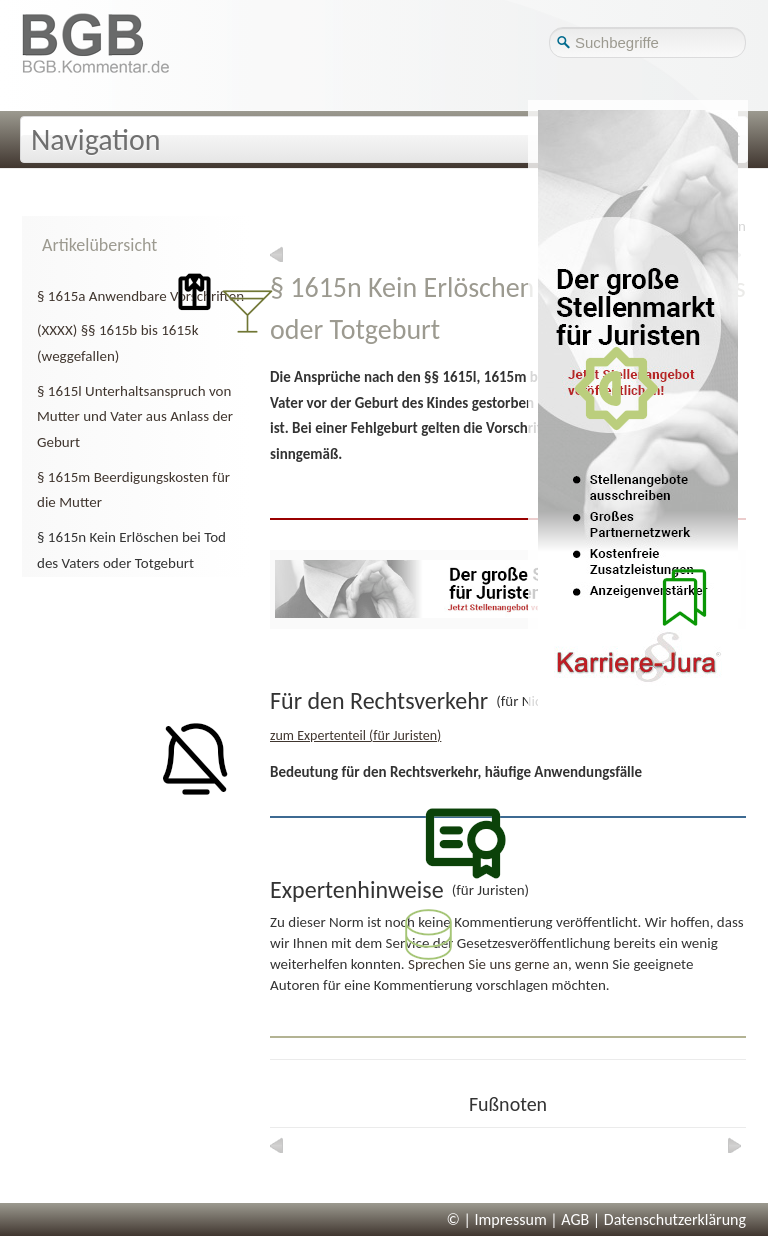 Image resolution: width=768 pixels, height=1250 pixels. What do you see at coordinates (616, 388) in the screenshot?
I see `adjust screen brightness` at bounding box center [616, 388].